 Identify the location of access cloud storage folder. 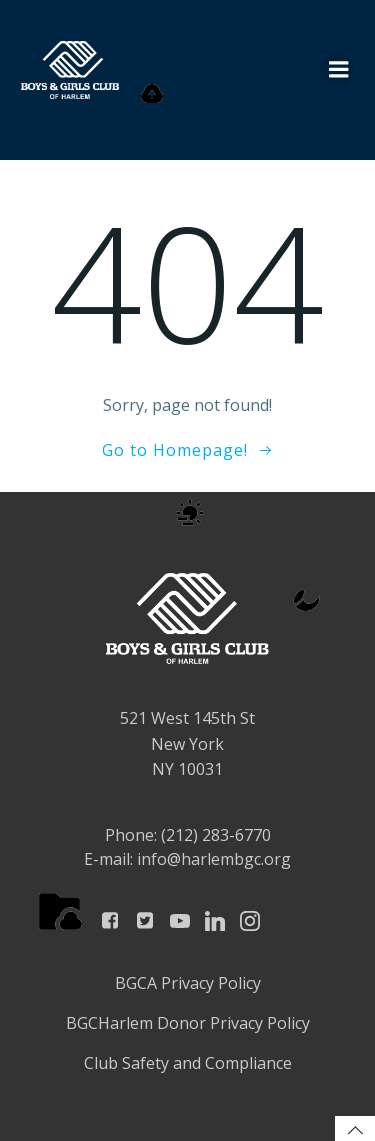
(59, 911).